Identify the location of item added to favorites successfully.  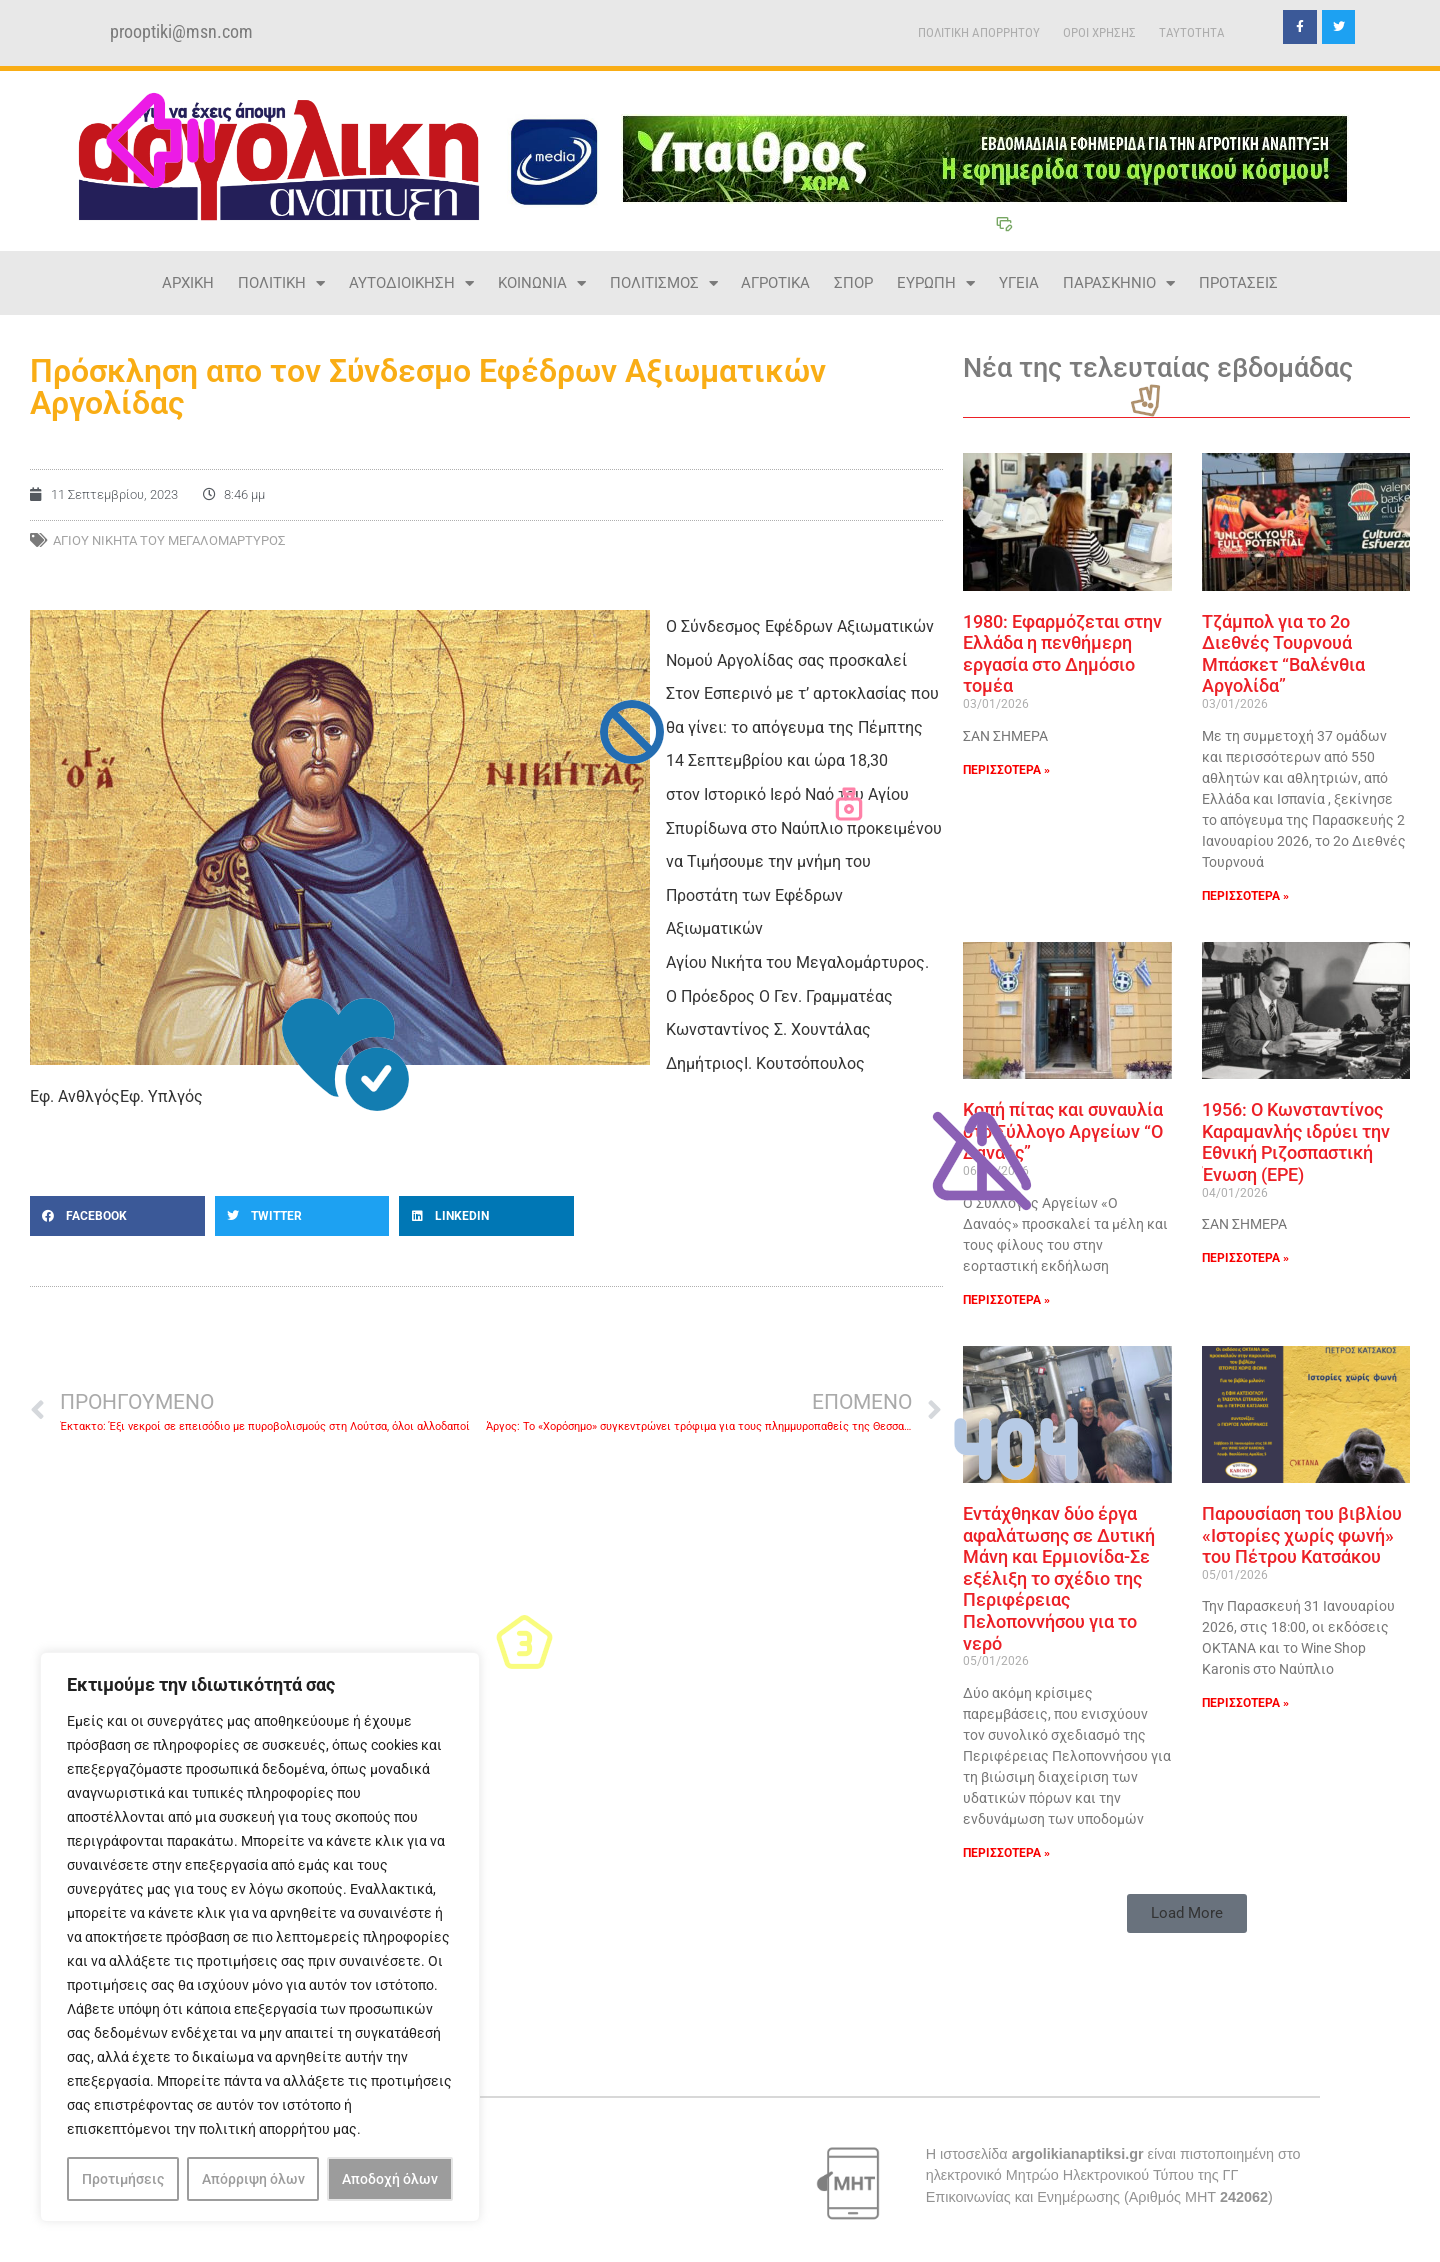
(345, 1047).